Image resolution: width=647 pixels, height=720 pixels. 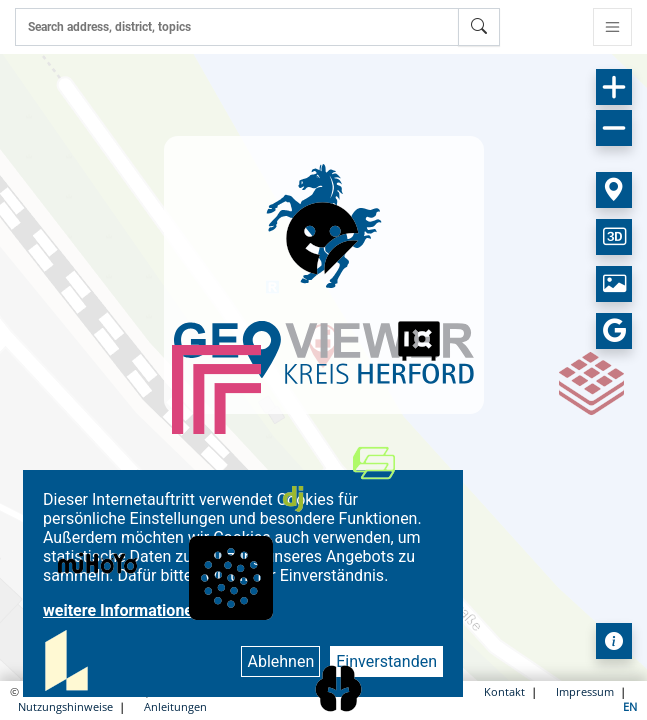 I want to click on SST framework logo, so click(x=374, y=463).